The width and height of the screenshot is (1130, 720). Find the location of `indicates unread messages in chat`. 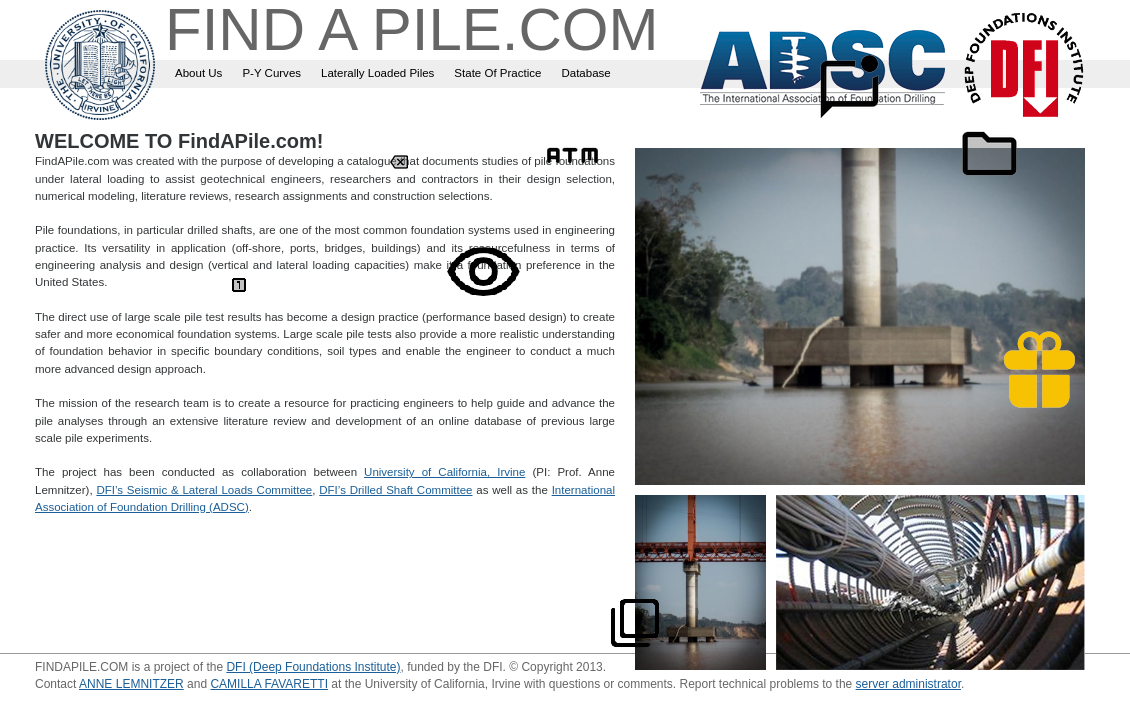

indicates unread messages in chat is located at coordinates (849, 89).